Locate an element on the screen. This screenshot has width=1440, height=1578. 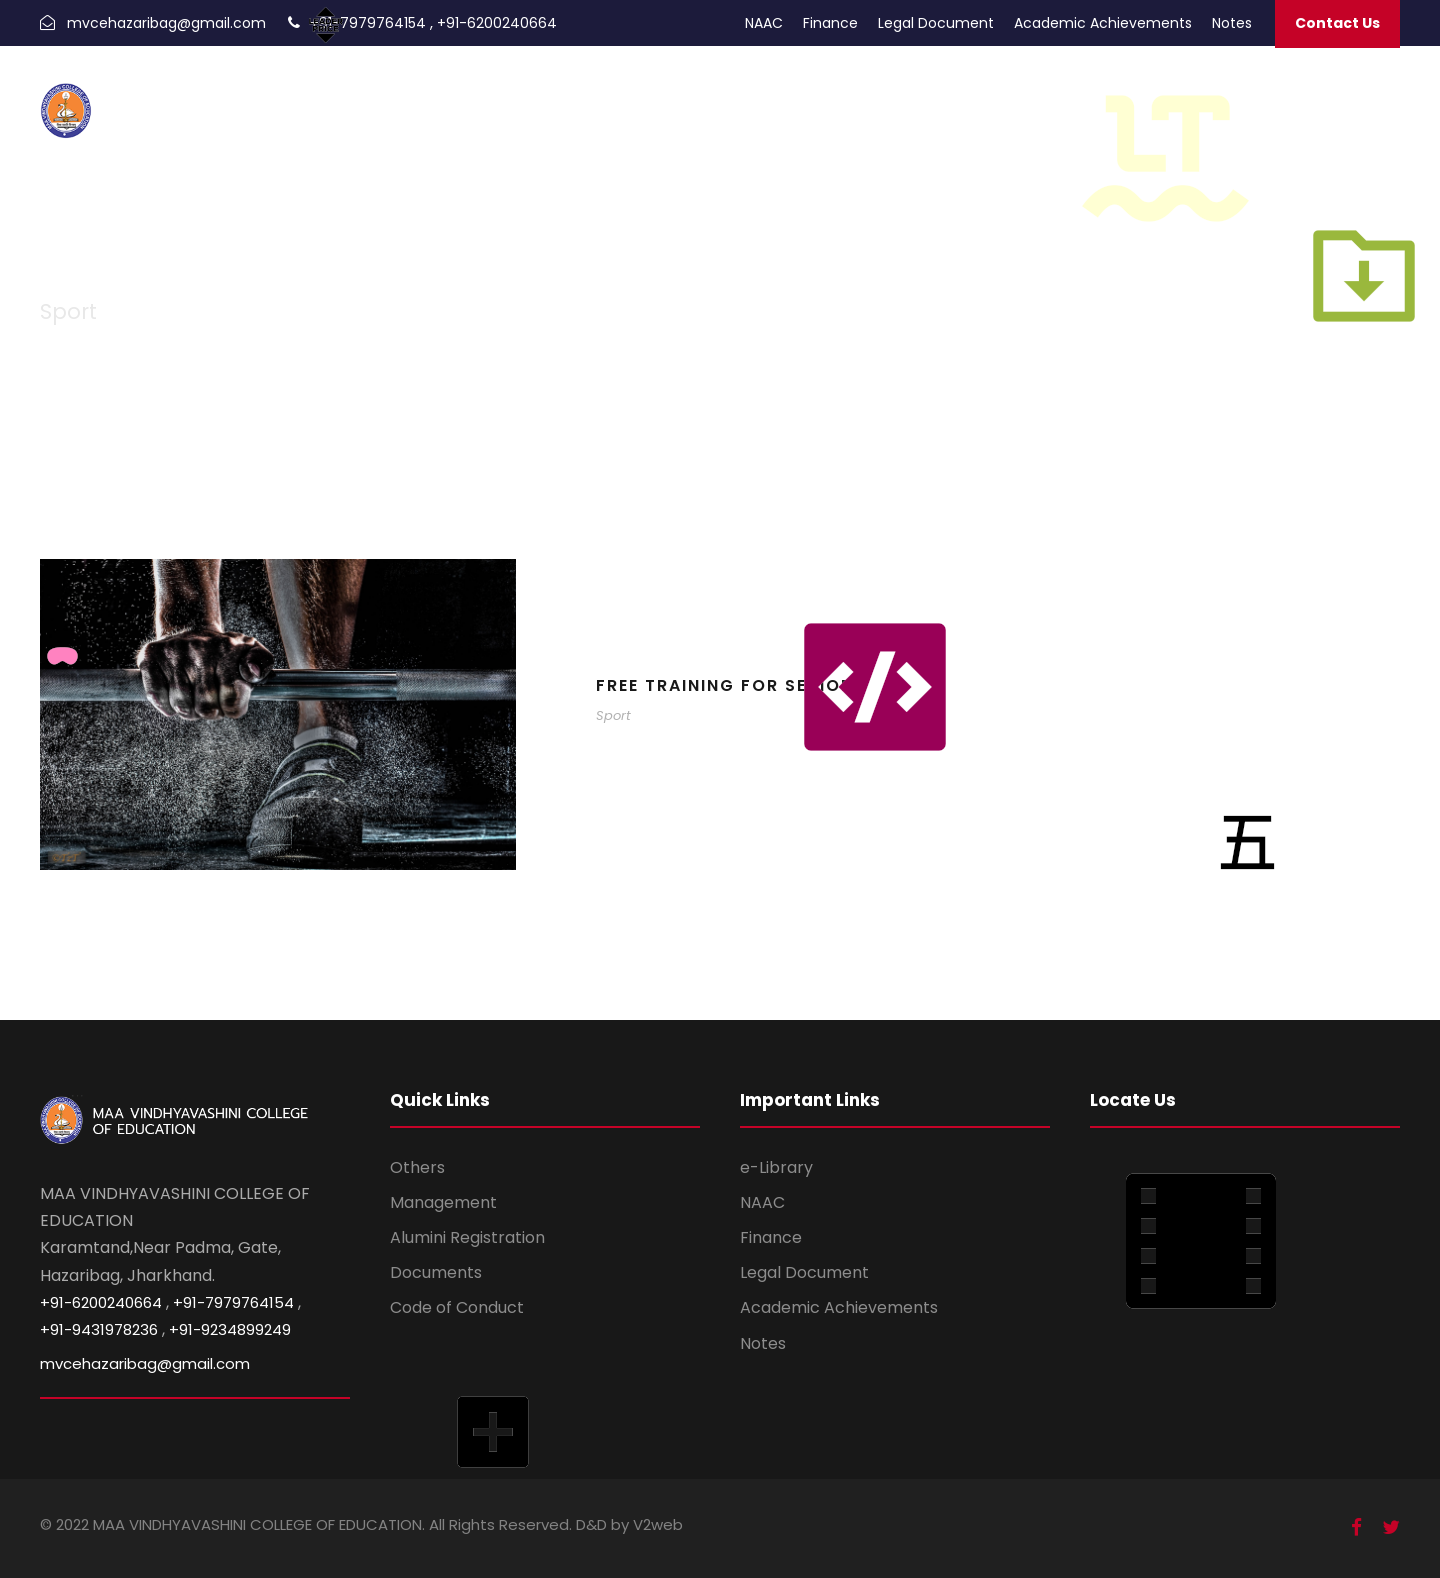
access video or film content is located at coordinates (1201, 1241).